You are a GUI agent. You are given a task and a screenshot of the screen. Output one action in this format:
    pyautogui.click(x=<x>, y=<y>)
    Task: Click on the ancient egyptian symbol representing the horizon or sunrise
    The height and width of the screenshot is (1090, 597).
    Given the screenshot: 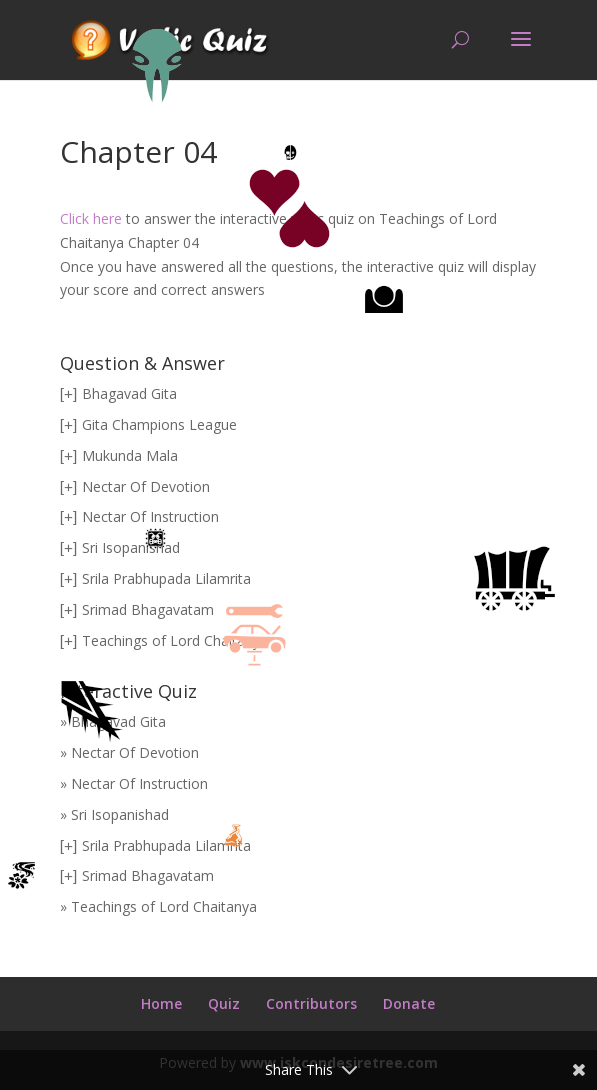 What is the action you would take?
    pyautogui.click(x=384, y=298)
    